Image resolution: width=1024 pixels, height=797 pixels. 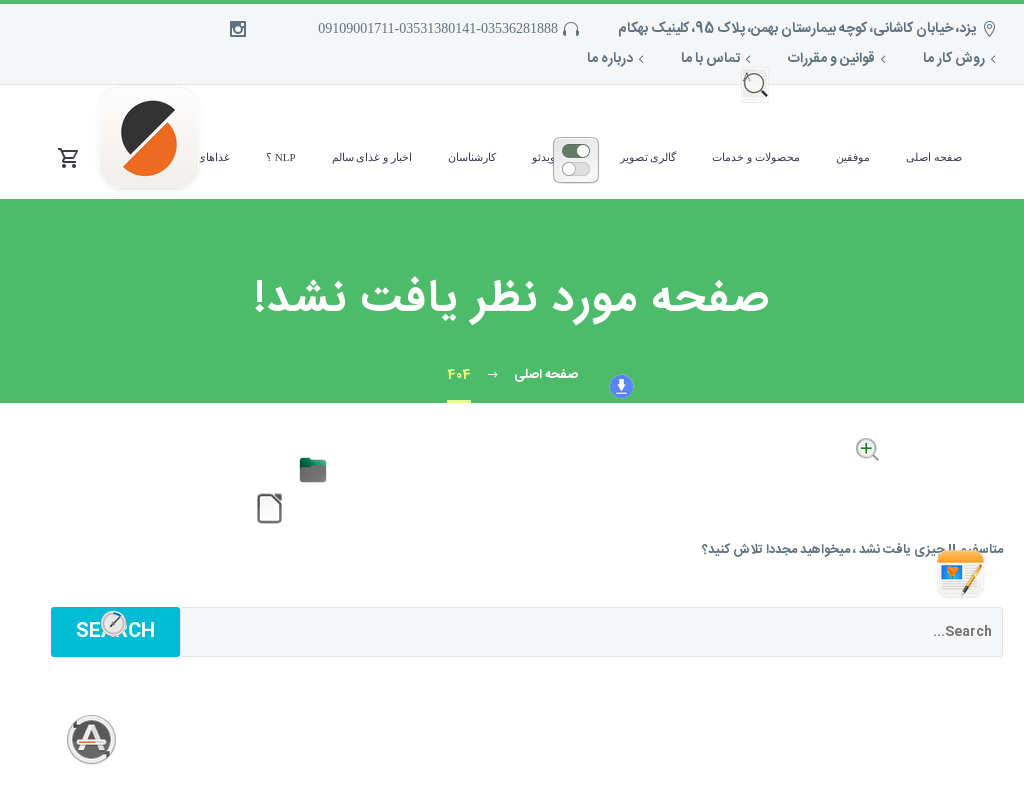 What do you see at coordinates (621, 386) in the screenshot?
I see `indicates a downloaded file or completed download` at bounding box center [621, 386].